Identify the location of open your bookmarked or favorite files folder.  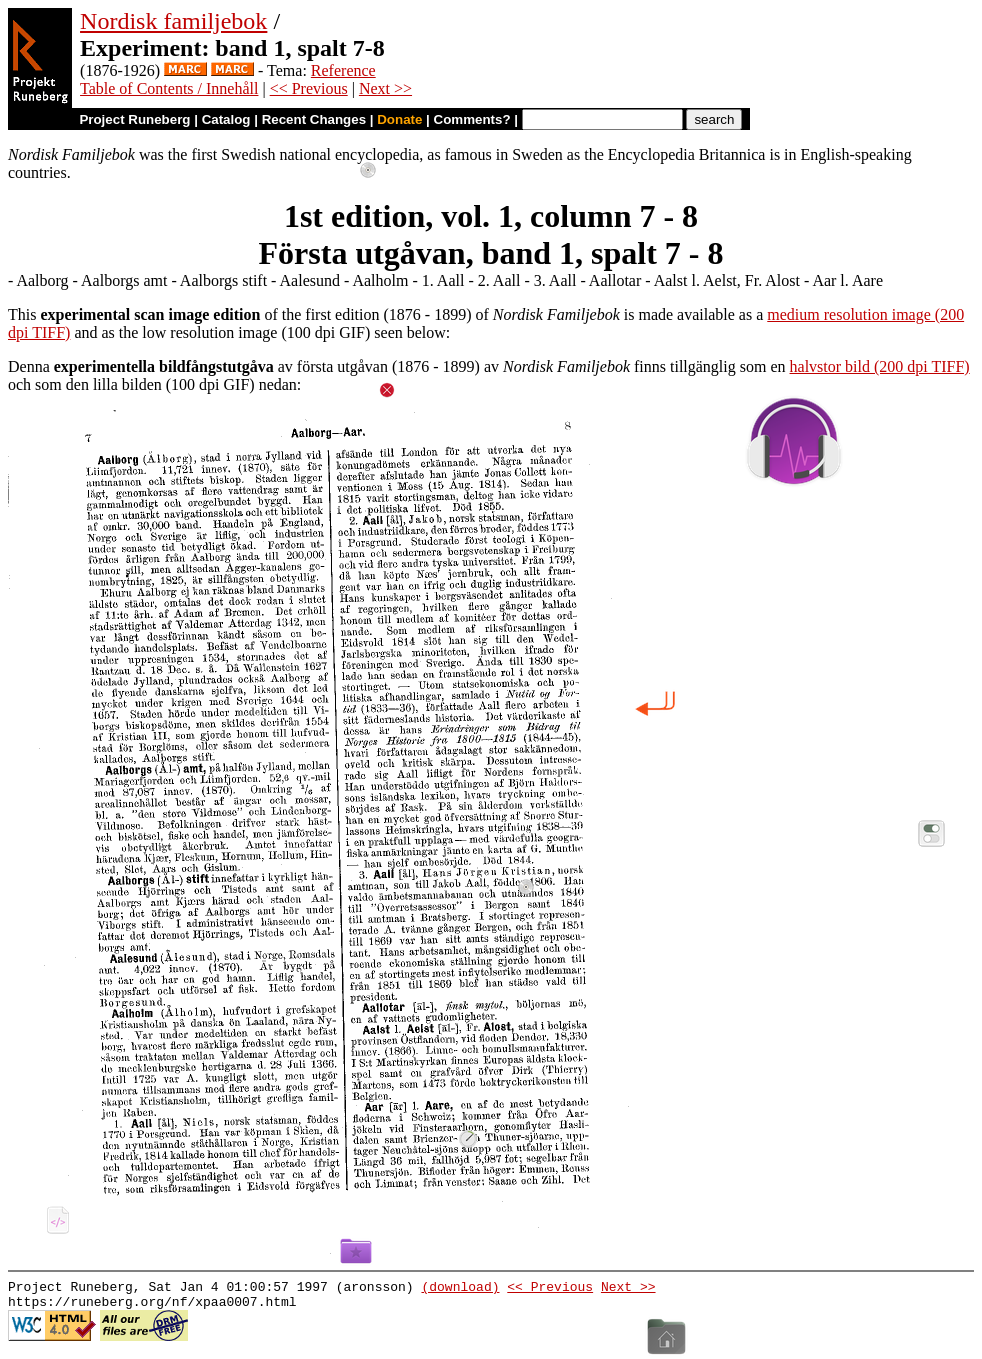
(356, 1251).